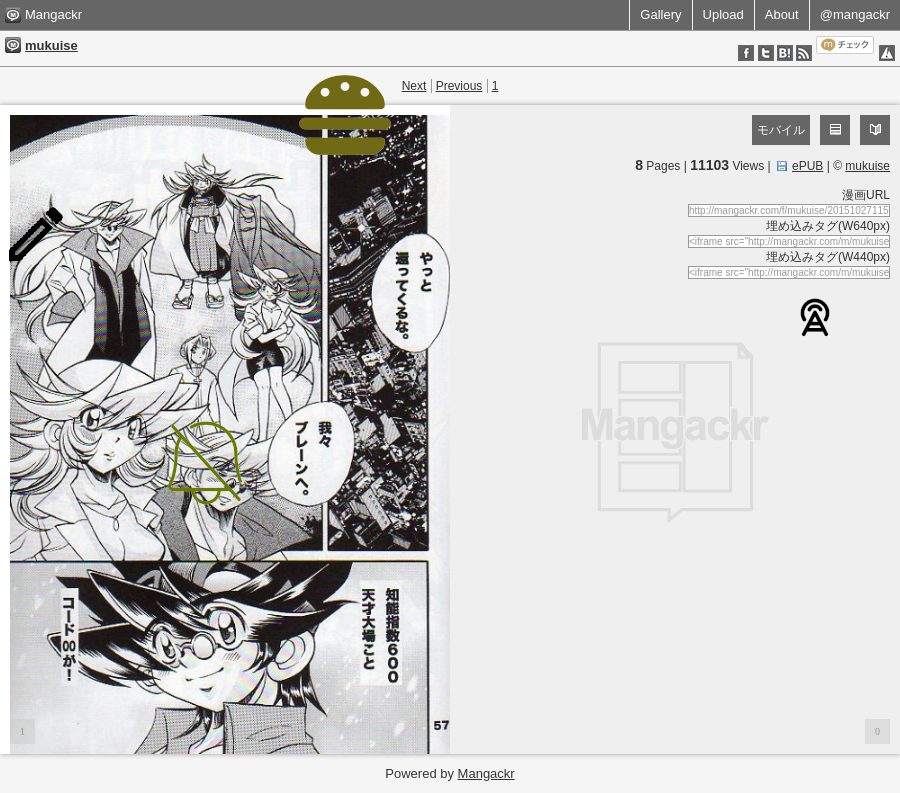 The image size is (900, 793). Describe the element at coordinates (345, 115) in the screenshot. I see `access food or restaurant options` at that location.